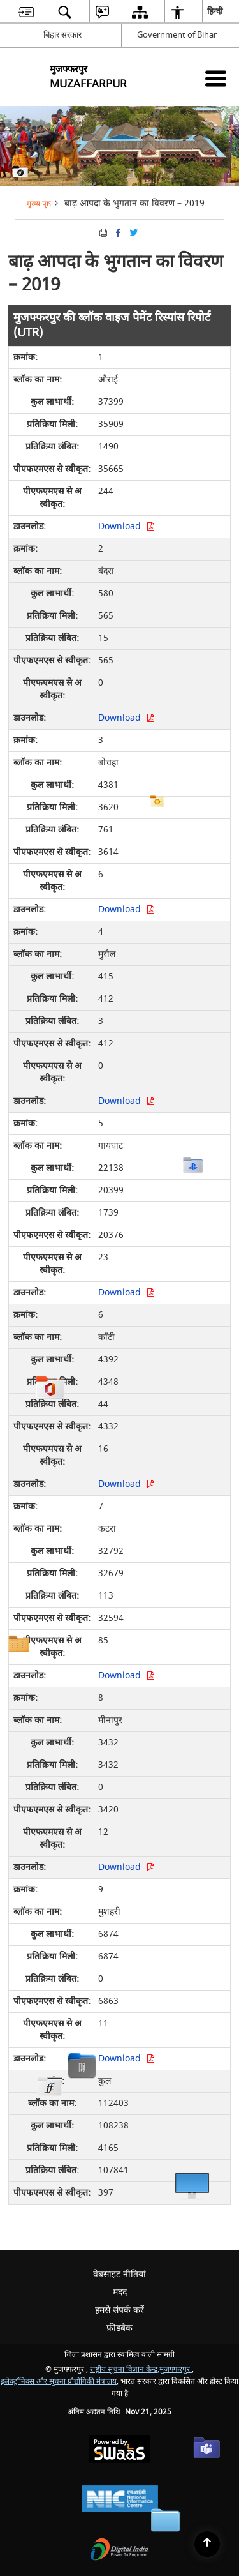  Describe the element at coordinates (18, 1644) in the screenshot. I see `open the eatbiscuit application folder` at that location.